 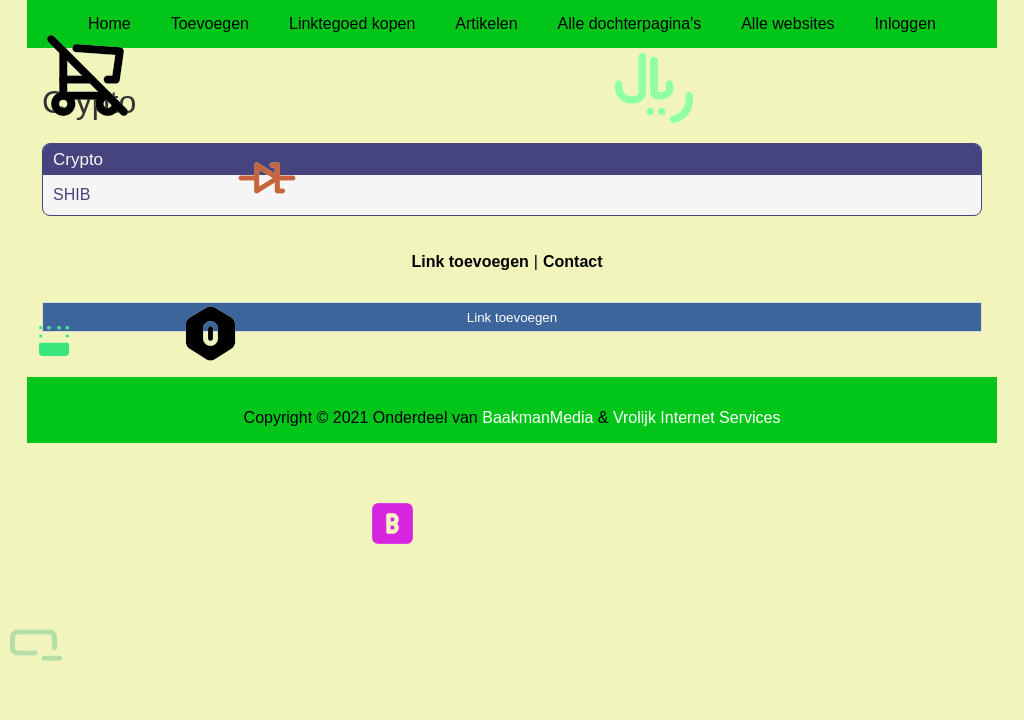 I want to click on align content to bottom of container, so click(x=54, y=341).